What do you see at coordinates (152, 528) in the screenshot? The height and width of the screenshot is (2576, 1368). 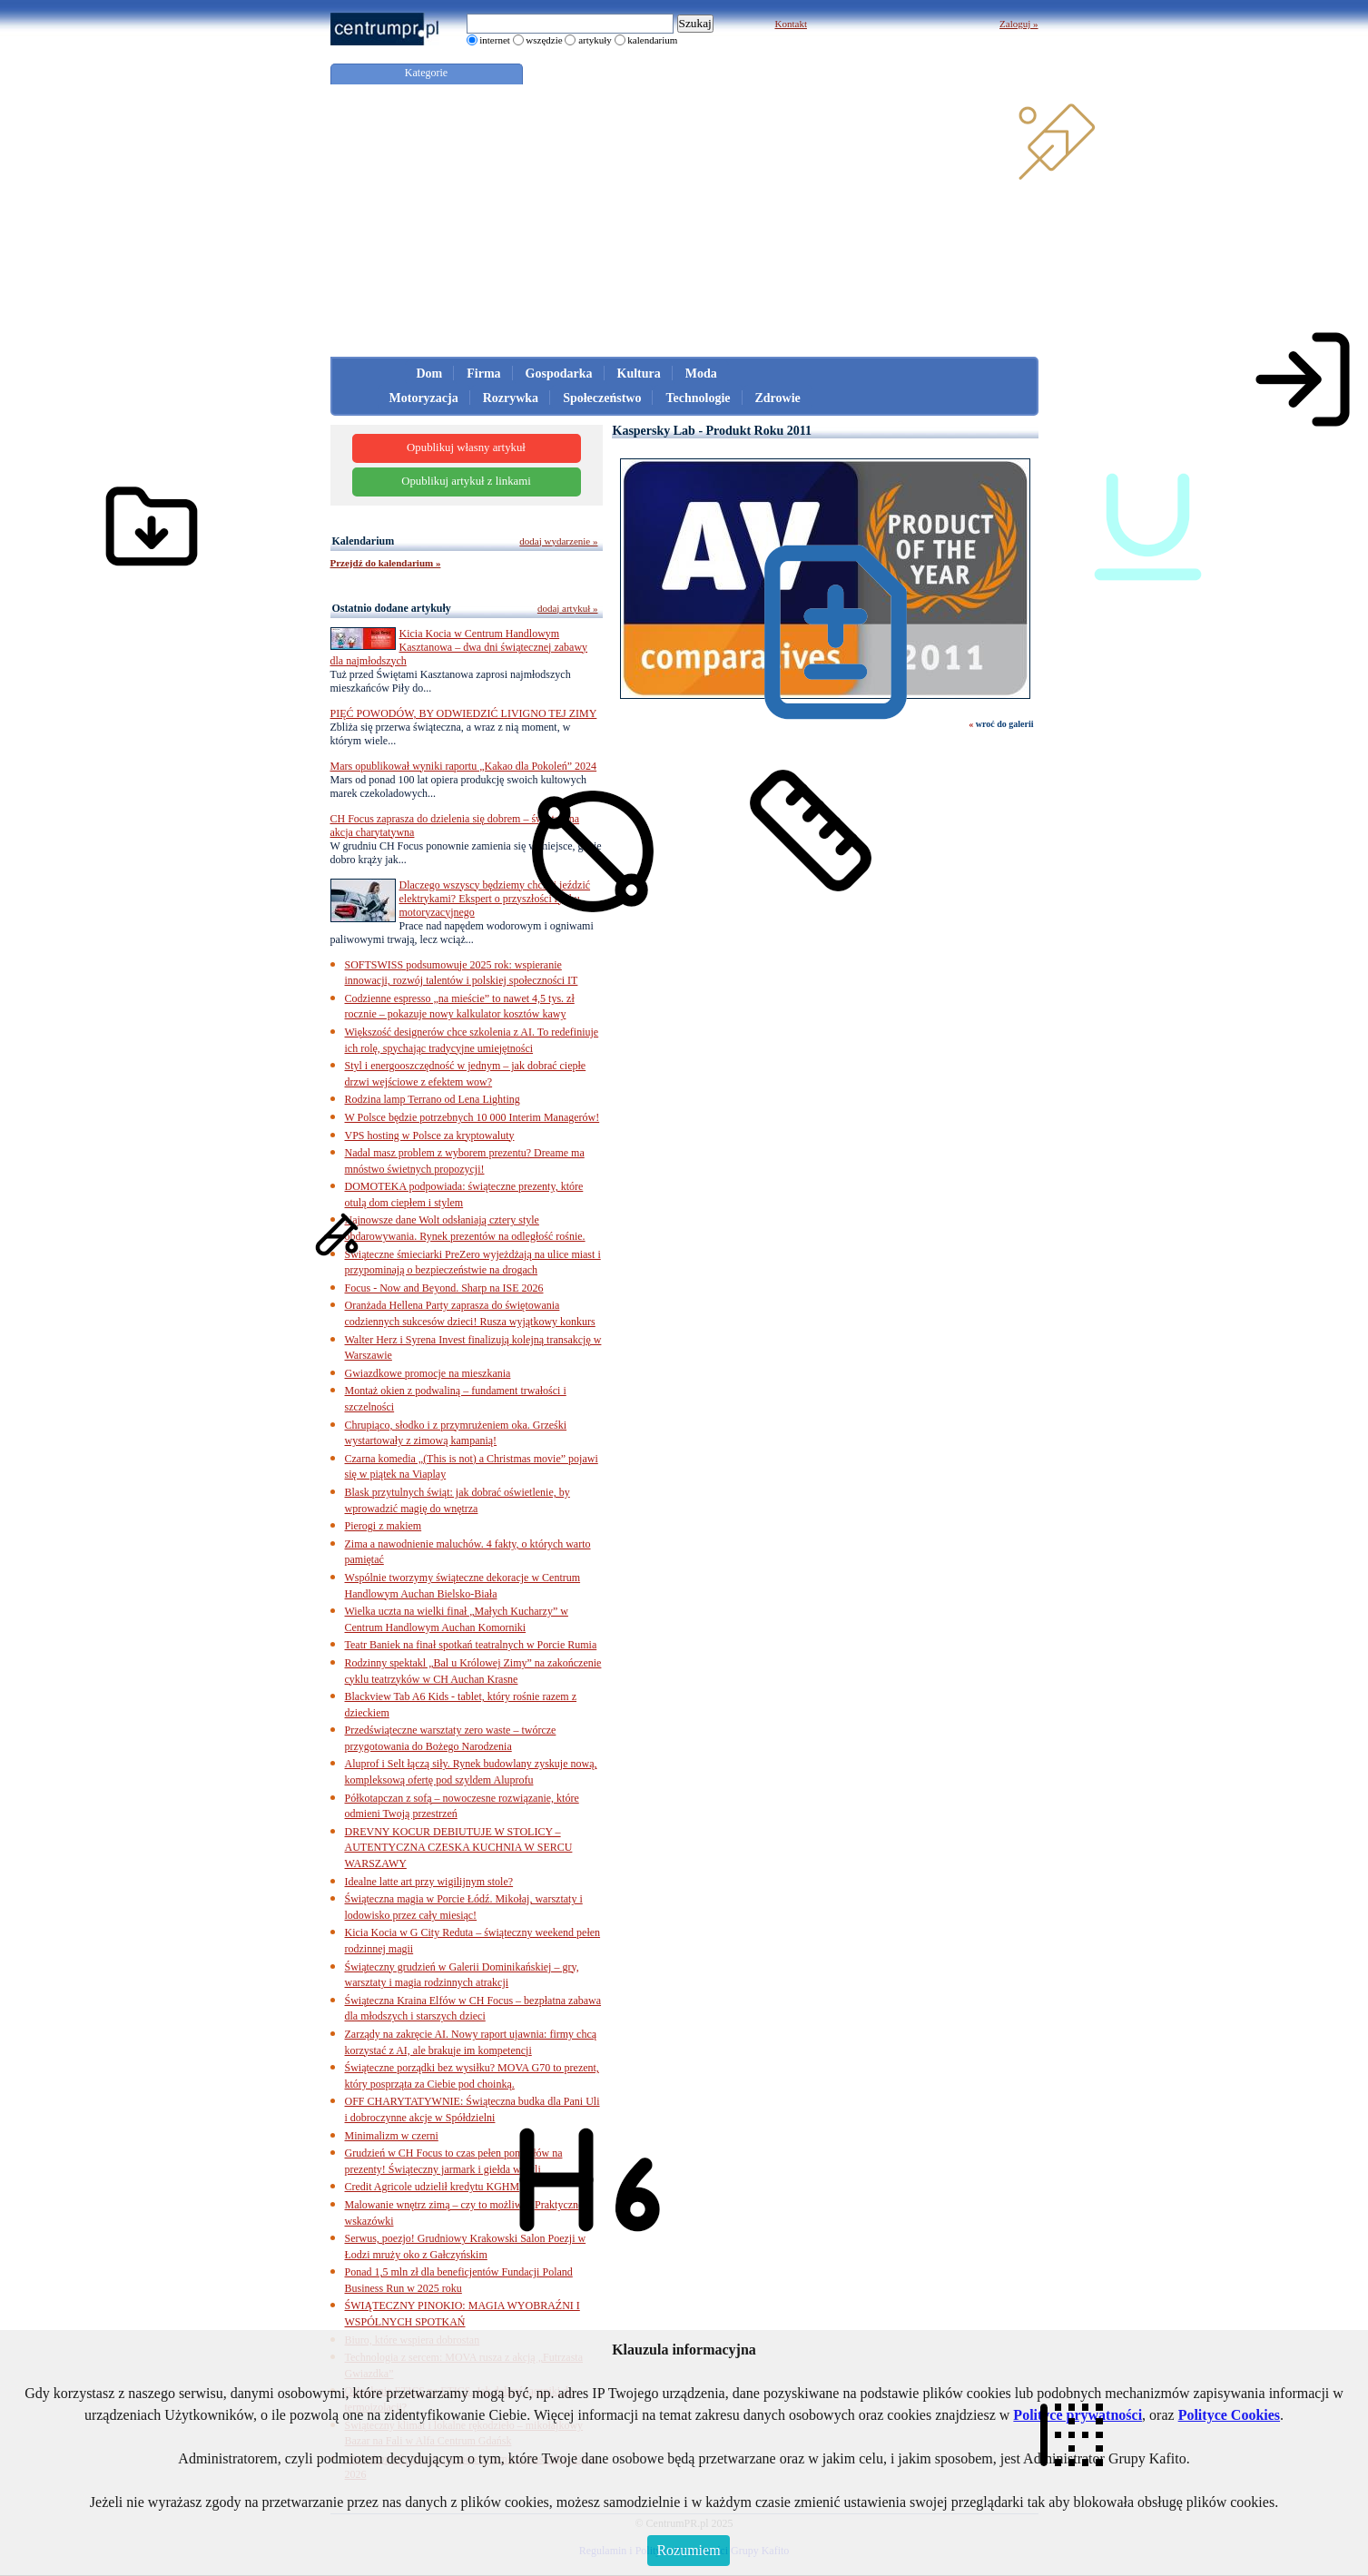 I see `download to folder` at bounding box center [152, 528].